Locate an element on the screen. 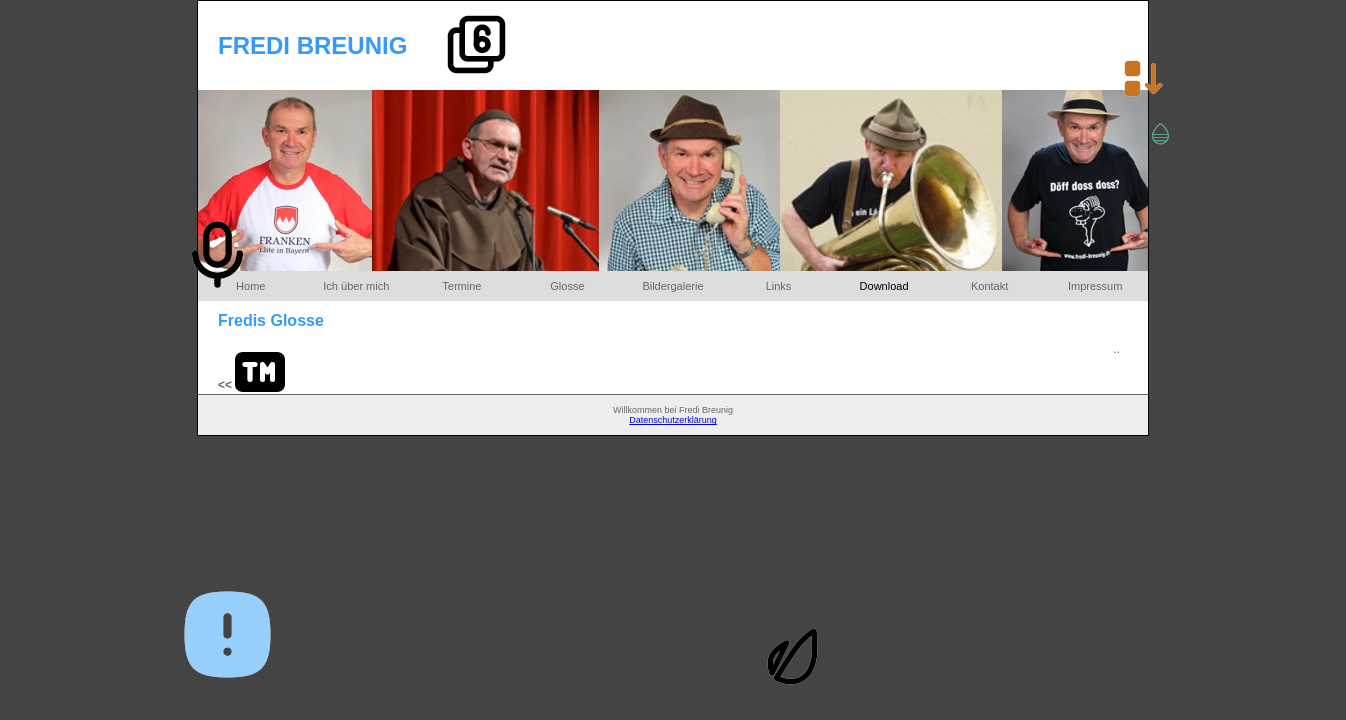 This screenshot has height=720, width=1346. view item 6 in a collection or stack is located at coordinates (476, 44).